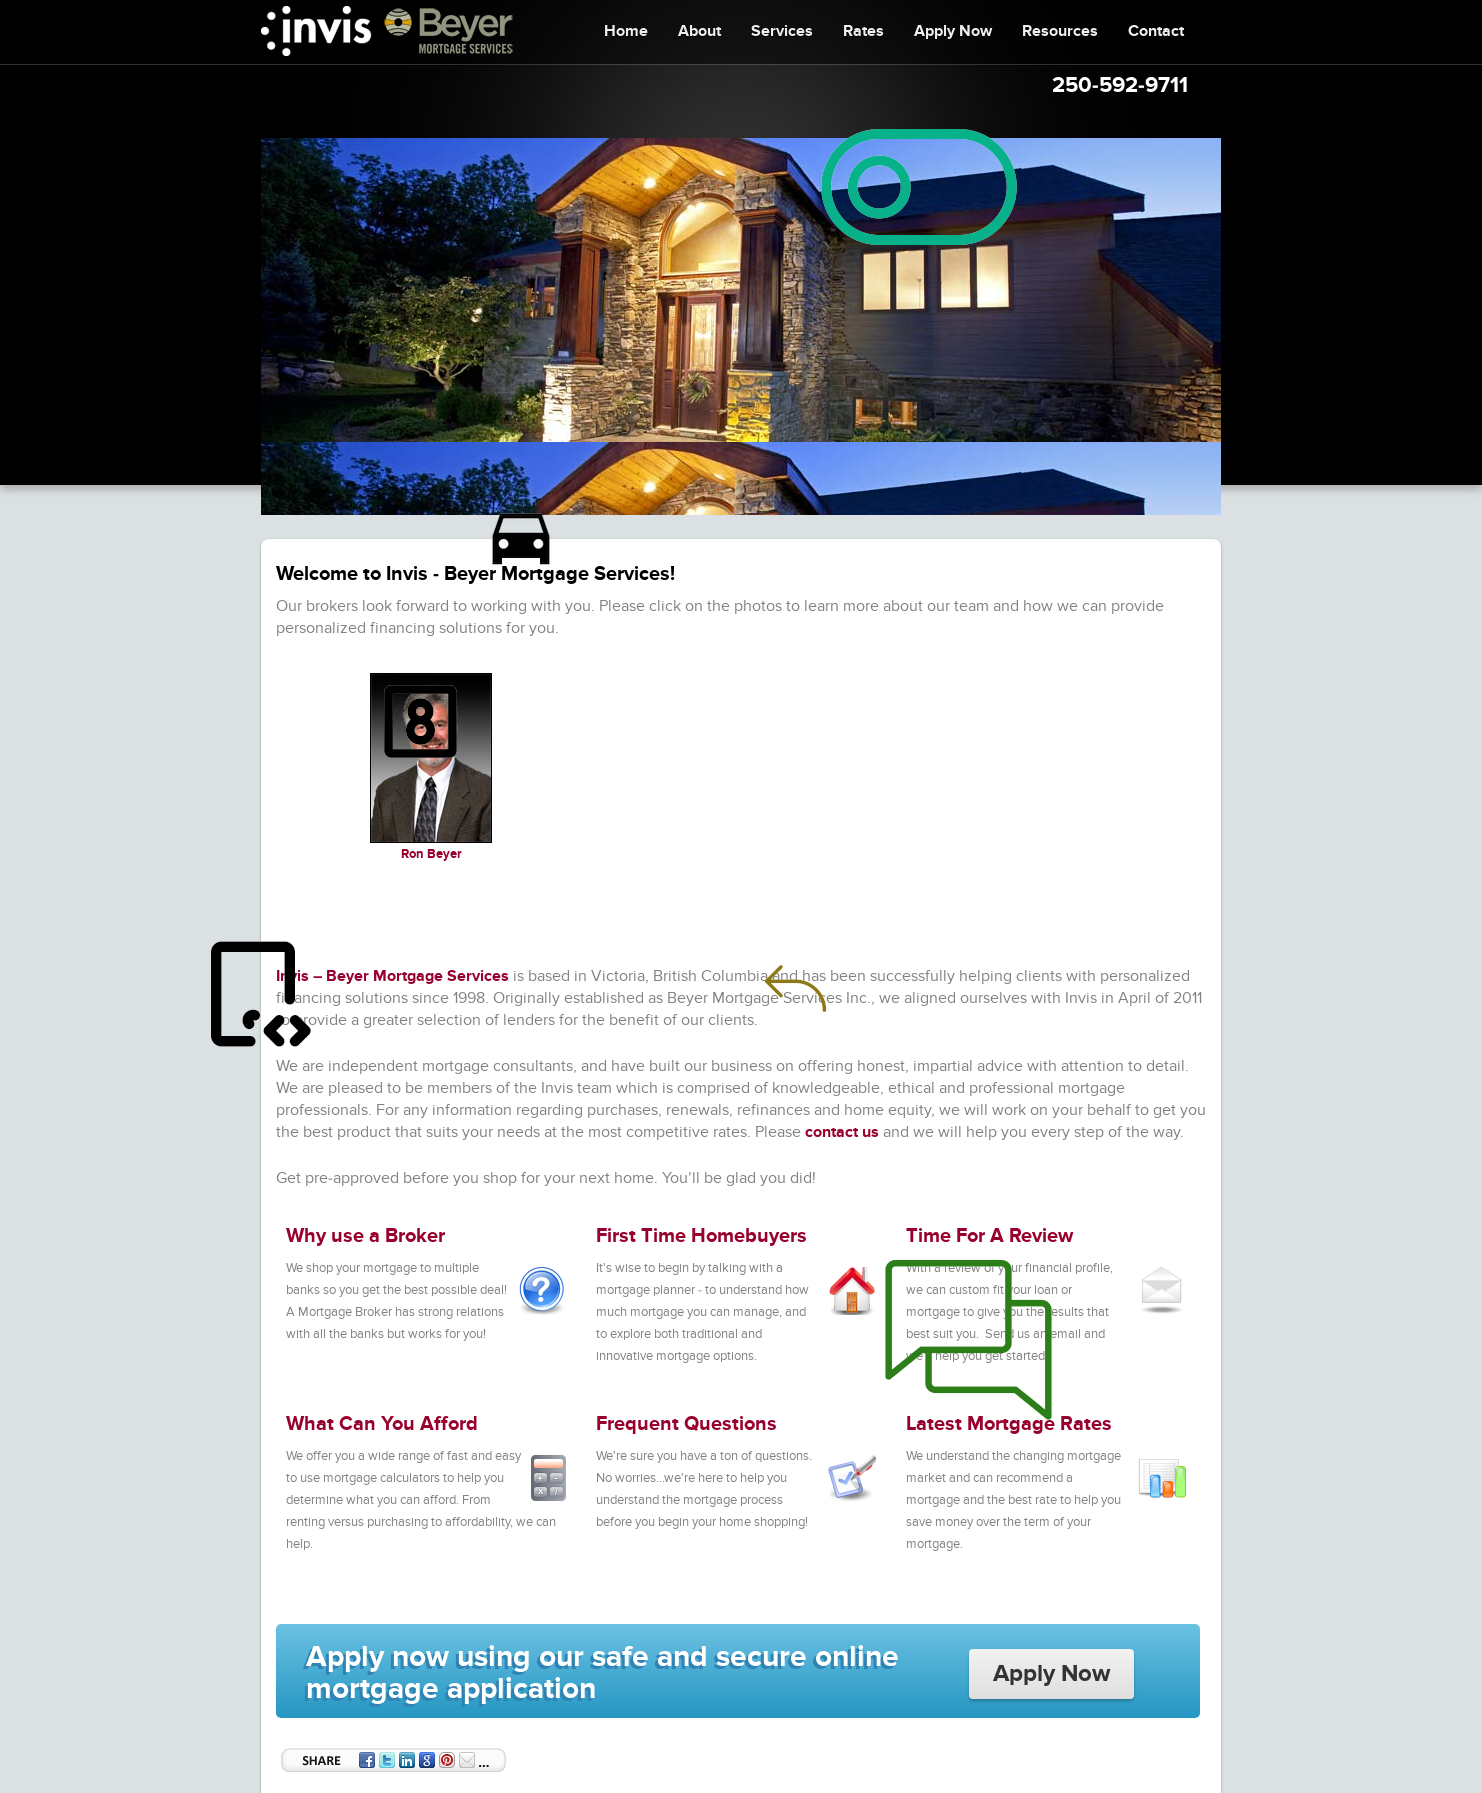  Describe the element at coordinates (968, 1336) in the screenshot. I see `open your conversations` at that location.